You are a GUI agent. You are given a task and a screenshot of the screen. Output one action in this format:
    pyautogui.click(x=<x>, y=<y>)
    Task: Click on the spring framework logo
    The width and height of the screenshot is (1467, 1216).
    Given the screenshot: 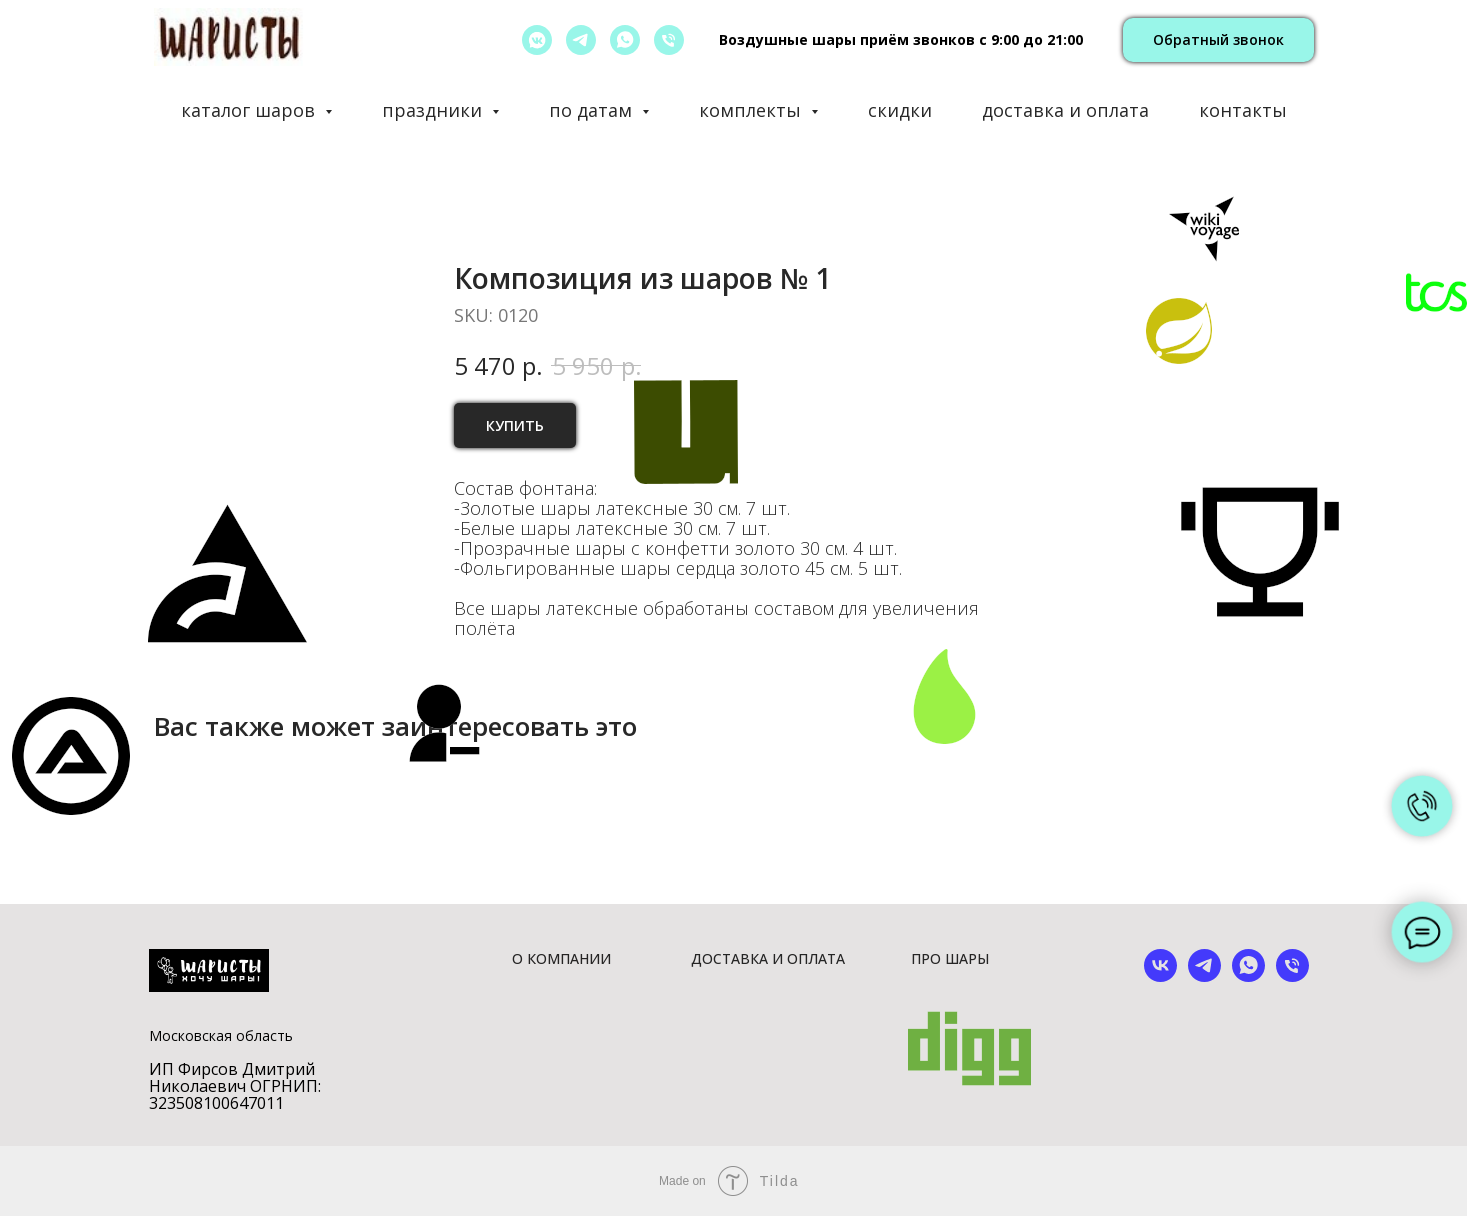 What is the action you would take?
    pyautogui.click(x=1179, y=331)
    